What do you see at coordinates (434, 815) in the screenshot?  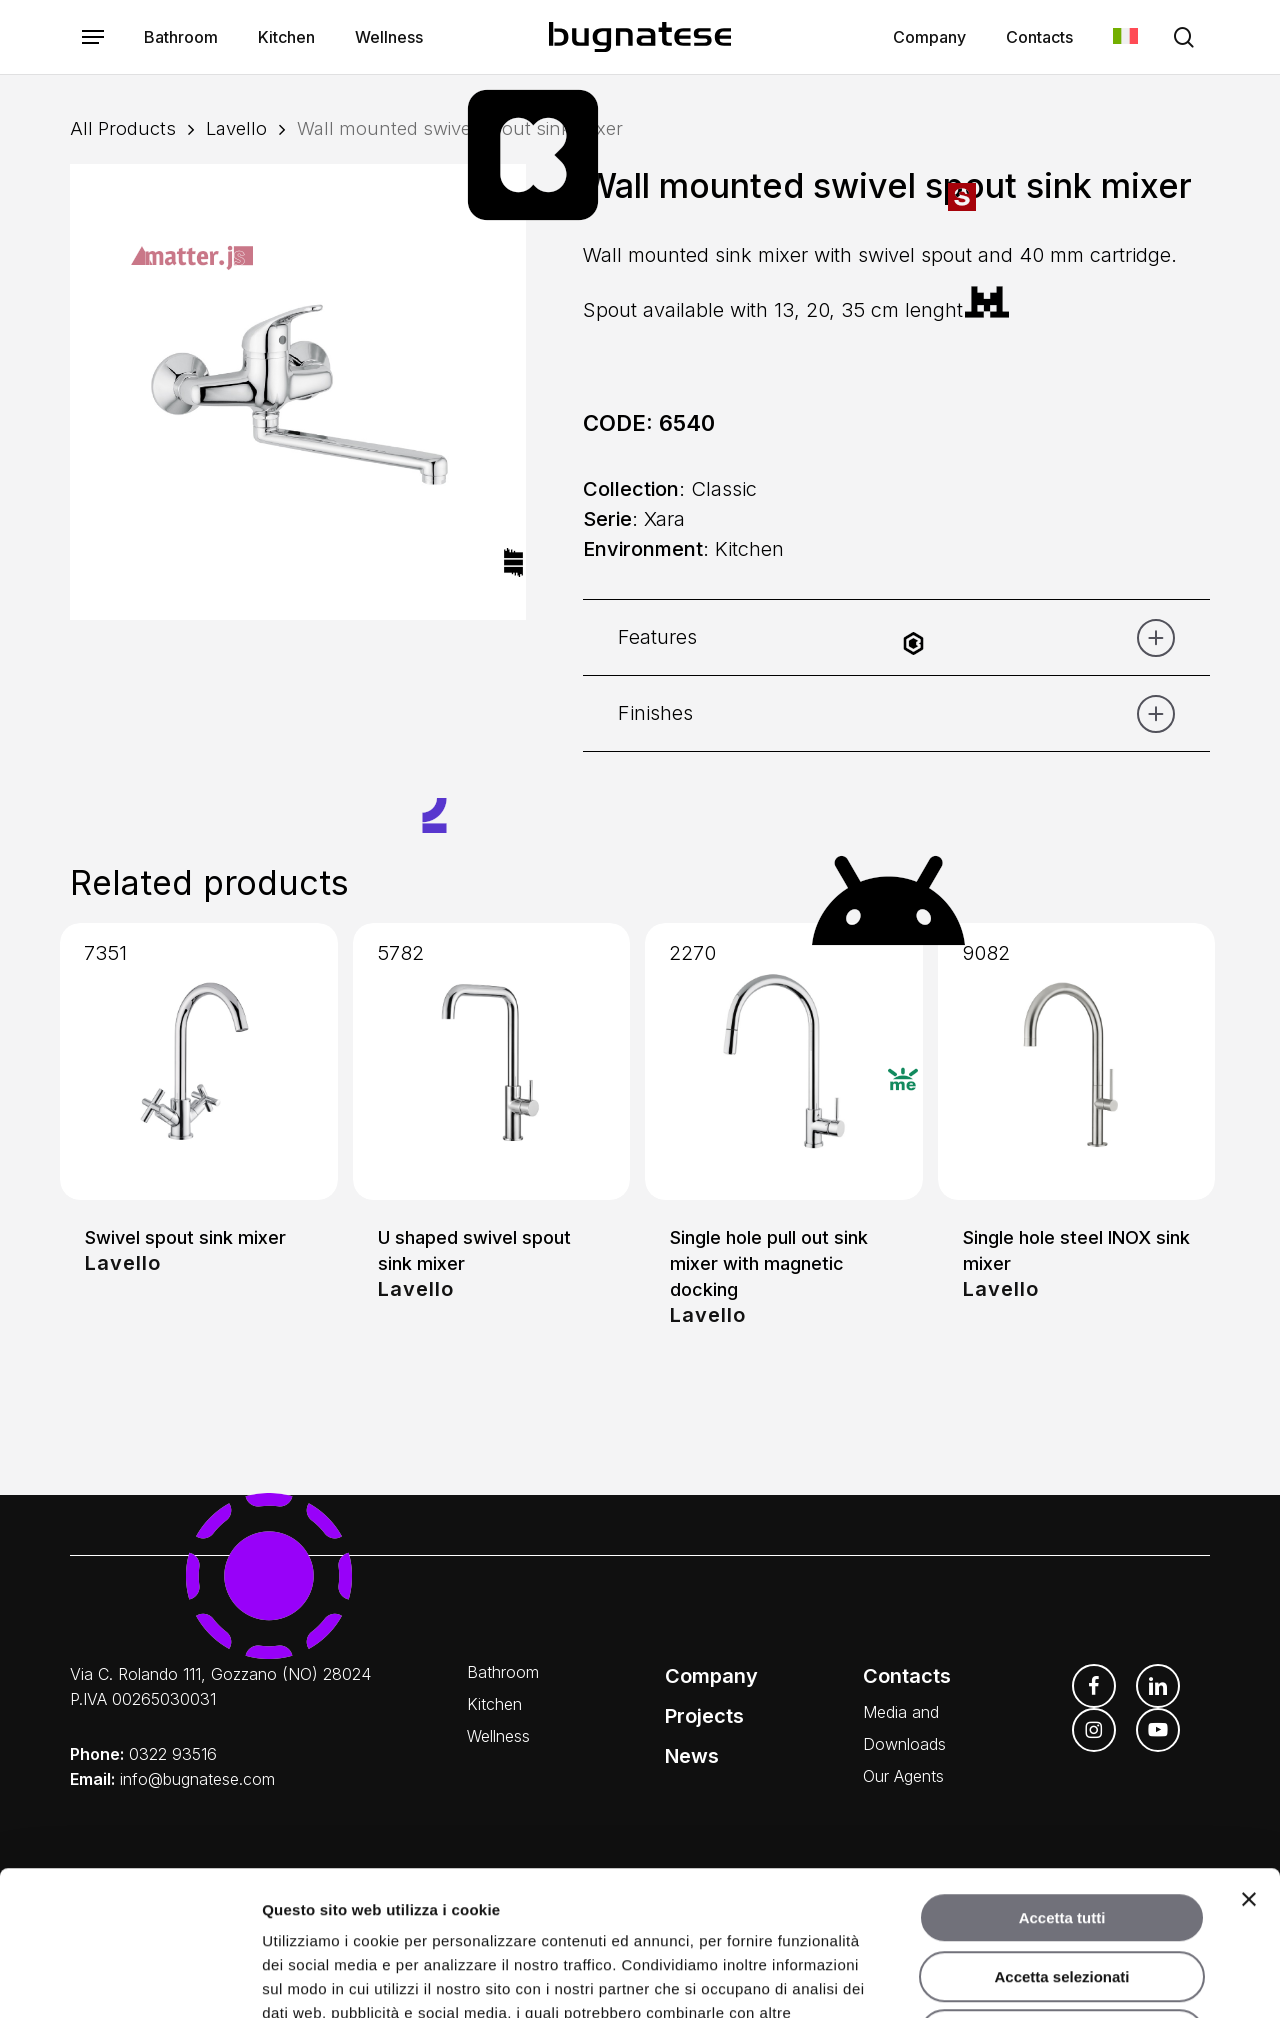 I see `embark studios logo` at bounding box center [434, 815].